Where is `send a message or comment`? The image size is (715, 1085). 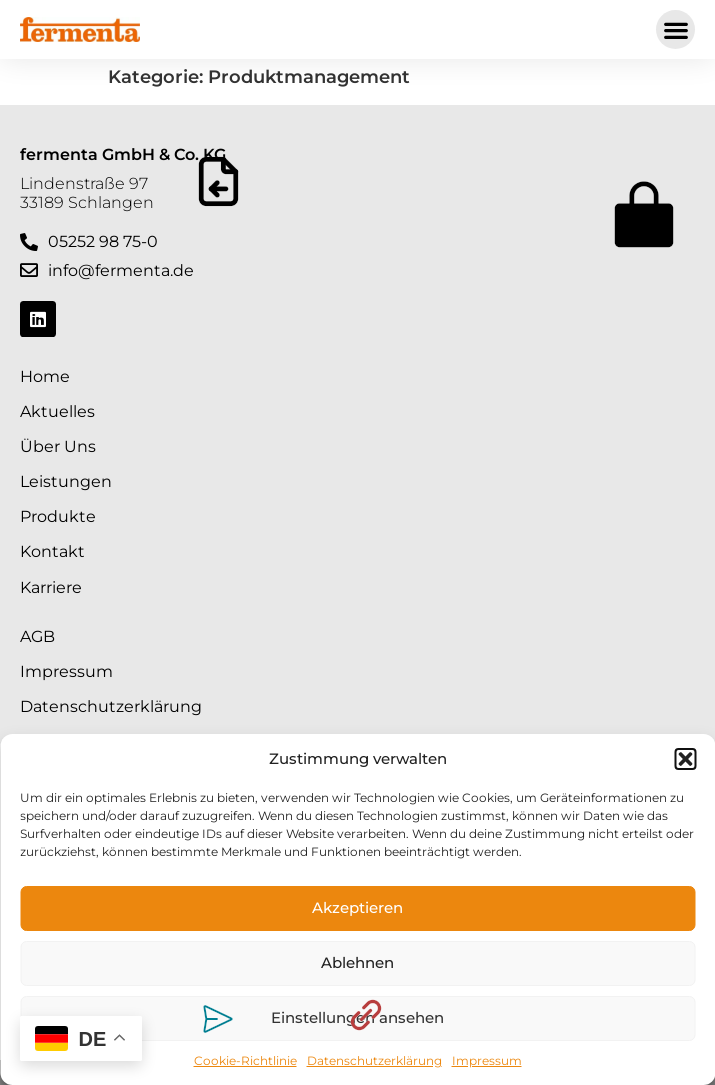 send a message or comment is located at coordinates (218, 1019).